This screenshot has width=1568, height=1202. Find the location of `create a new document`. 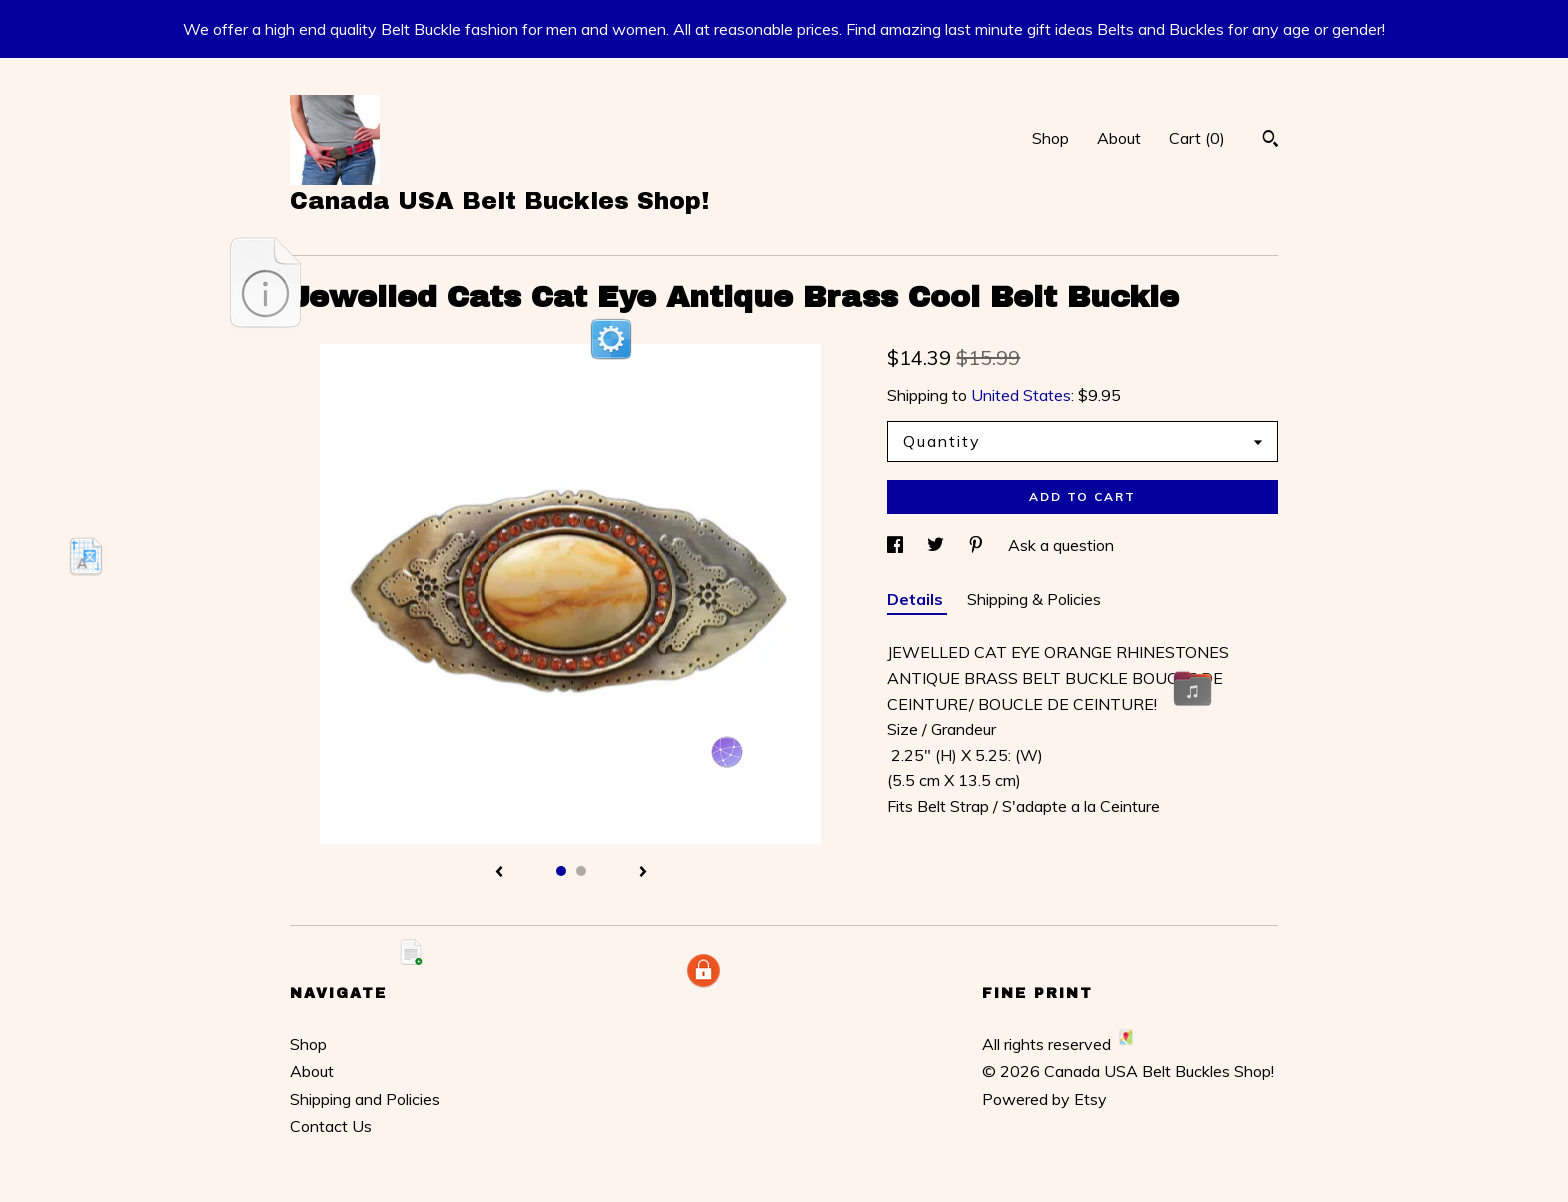

create a new document is located at coordinates (411, 952).